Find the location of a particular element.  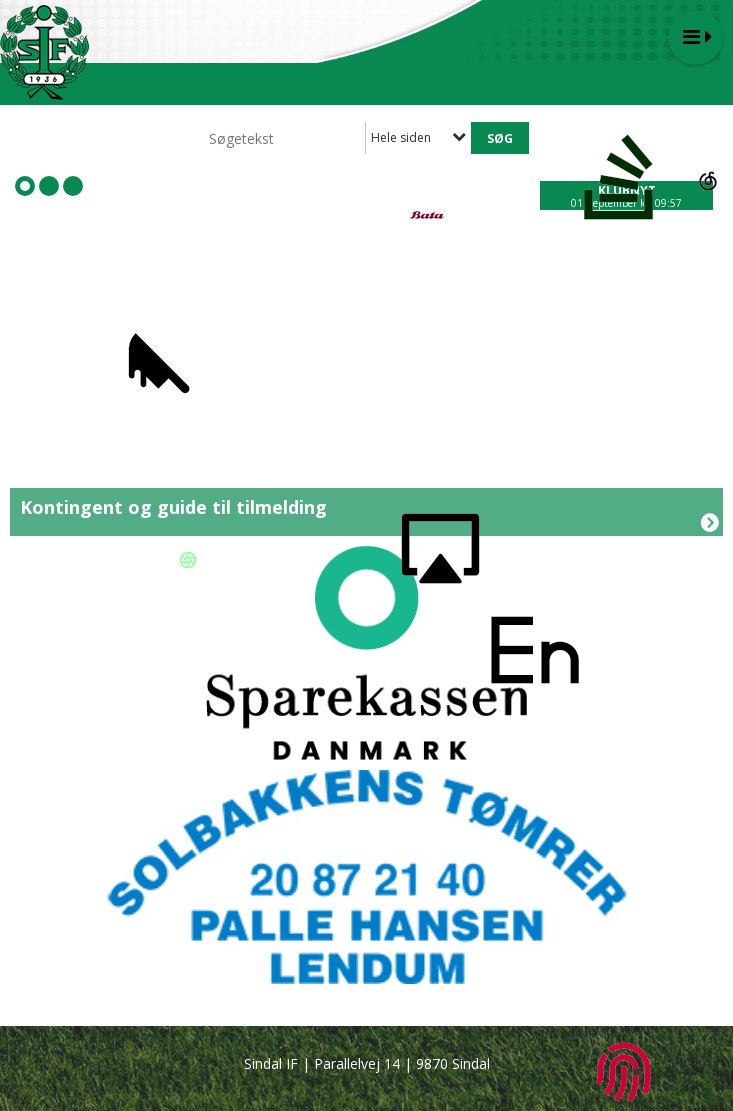

visit the Bata footwear website is located at coordinates (427, 215).